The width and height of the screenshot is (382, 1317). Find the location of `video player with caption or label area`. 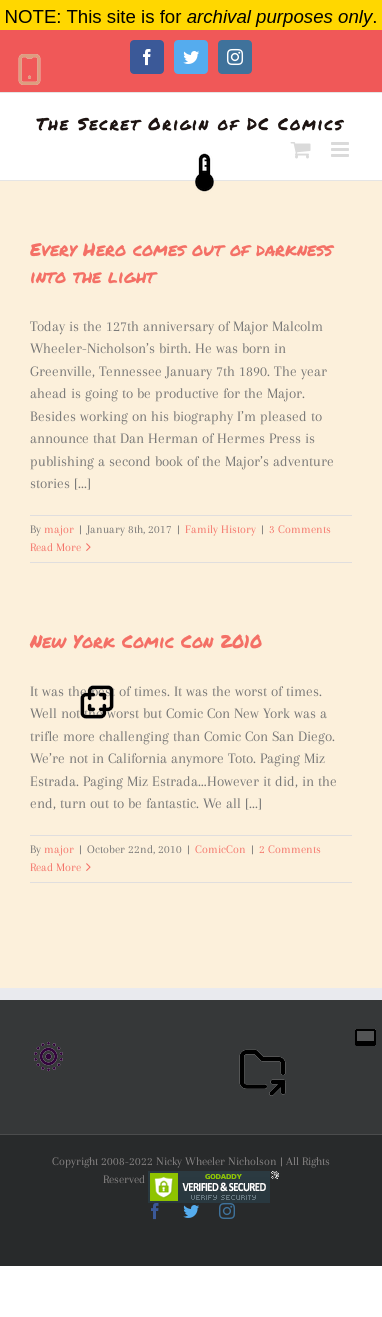

video player with caption or label area is located at coordinates (365, 1037).